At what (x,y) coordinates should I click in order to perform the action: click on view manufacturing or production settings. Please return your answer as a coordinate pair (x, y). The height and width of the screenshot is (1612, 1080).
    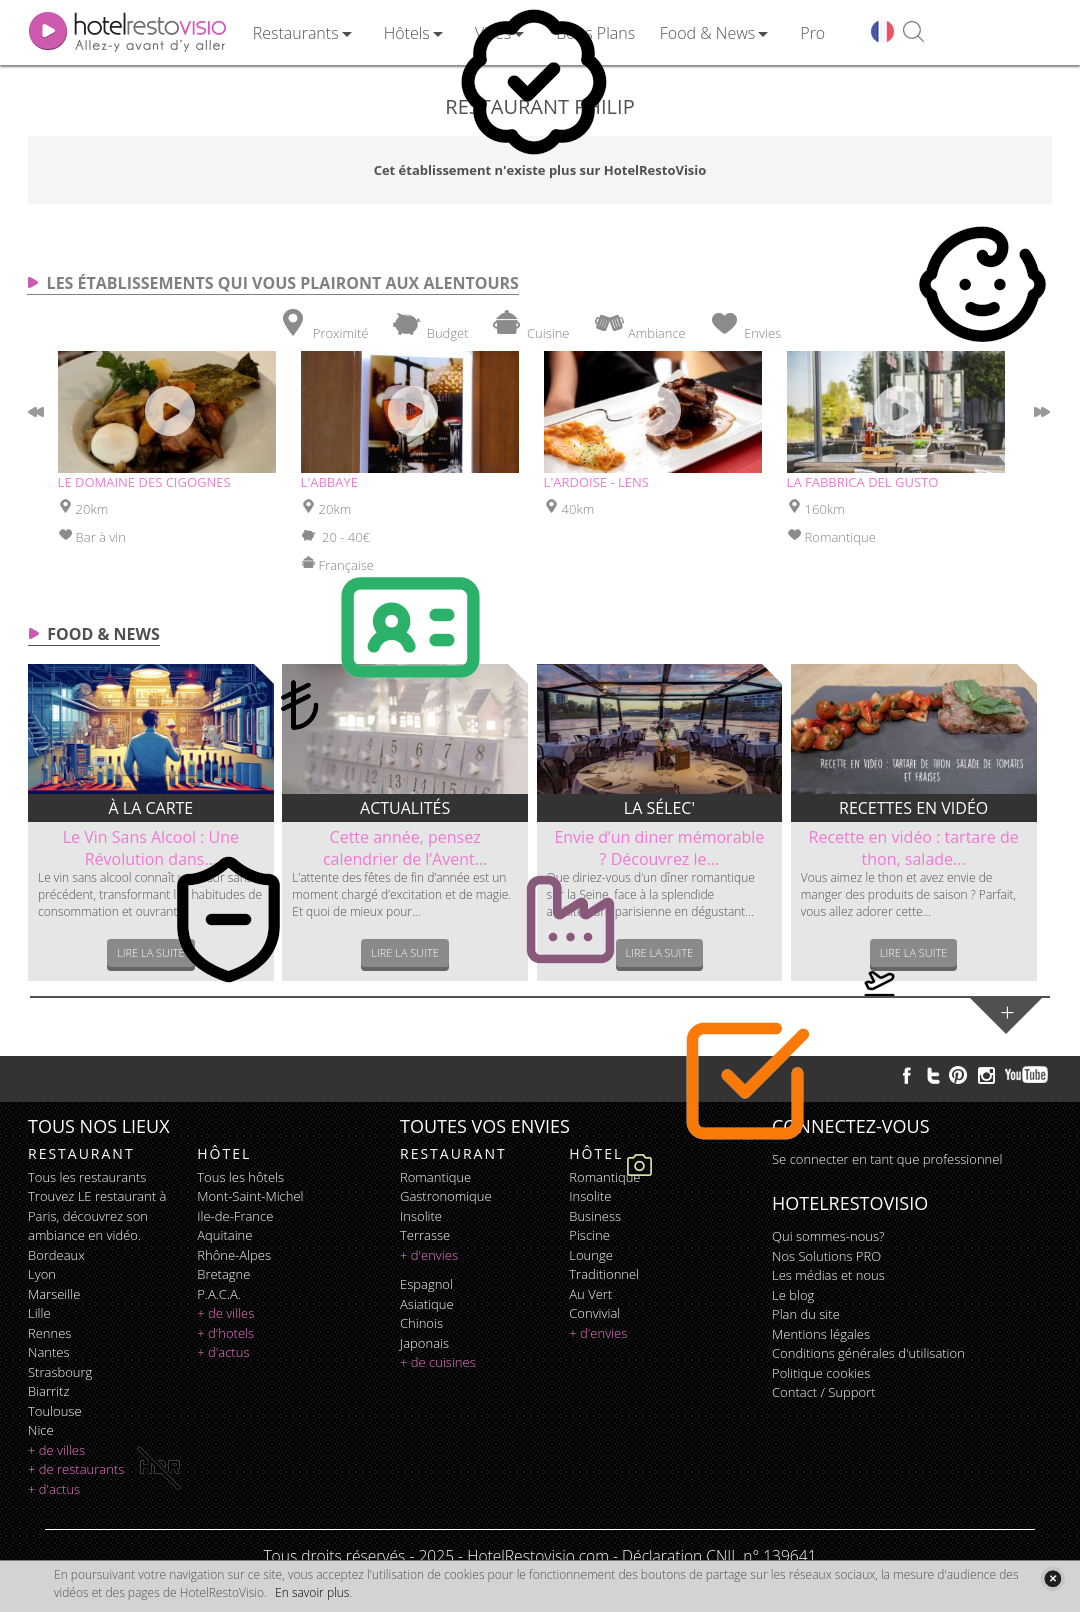
    Looking at the image, I should click on (570, 919).